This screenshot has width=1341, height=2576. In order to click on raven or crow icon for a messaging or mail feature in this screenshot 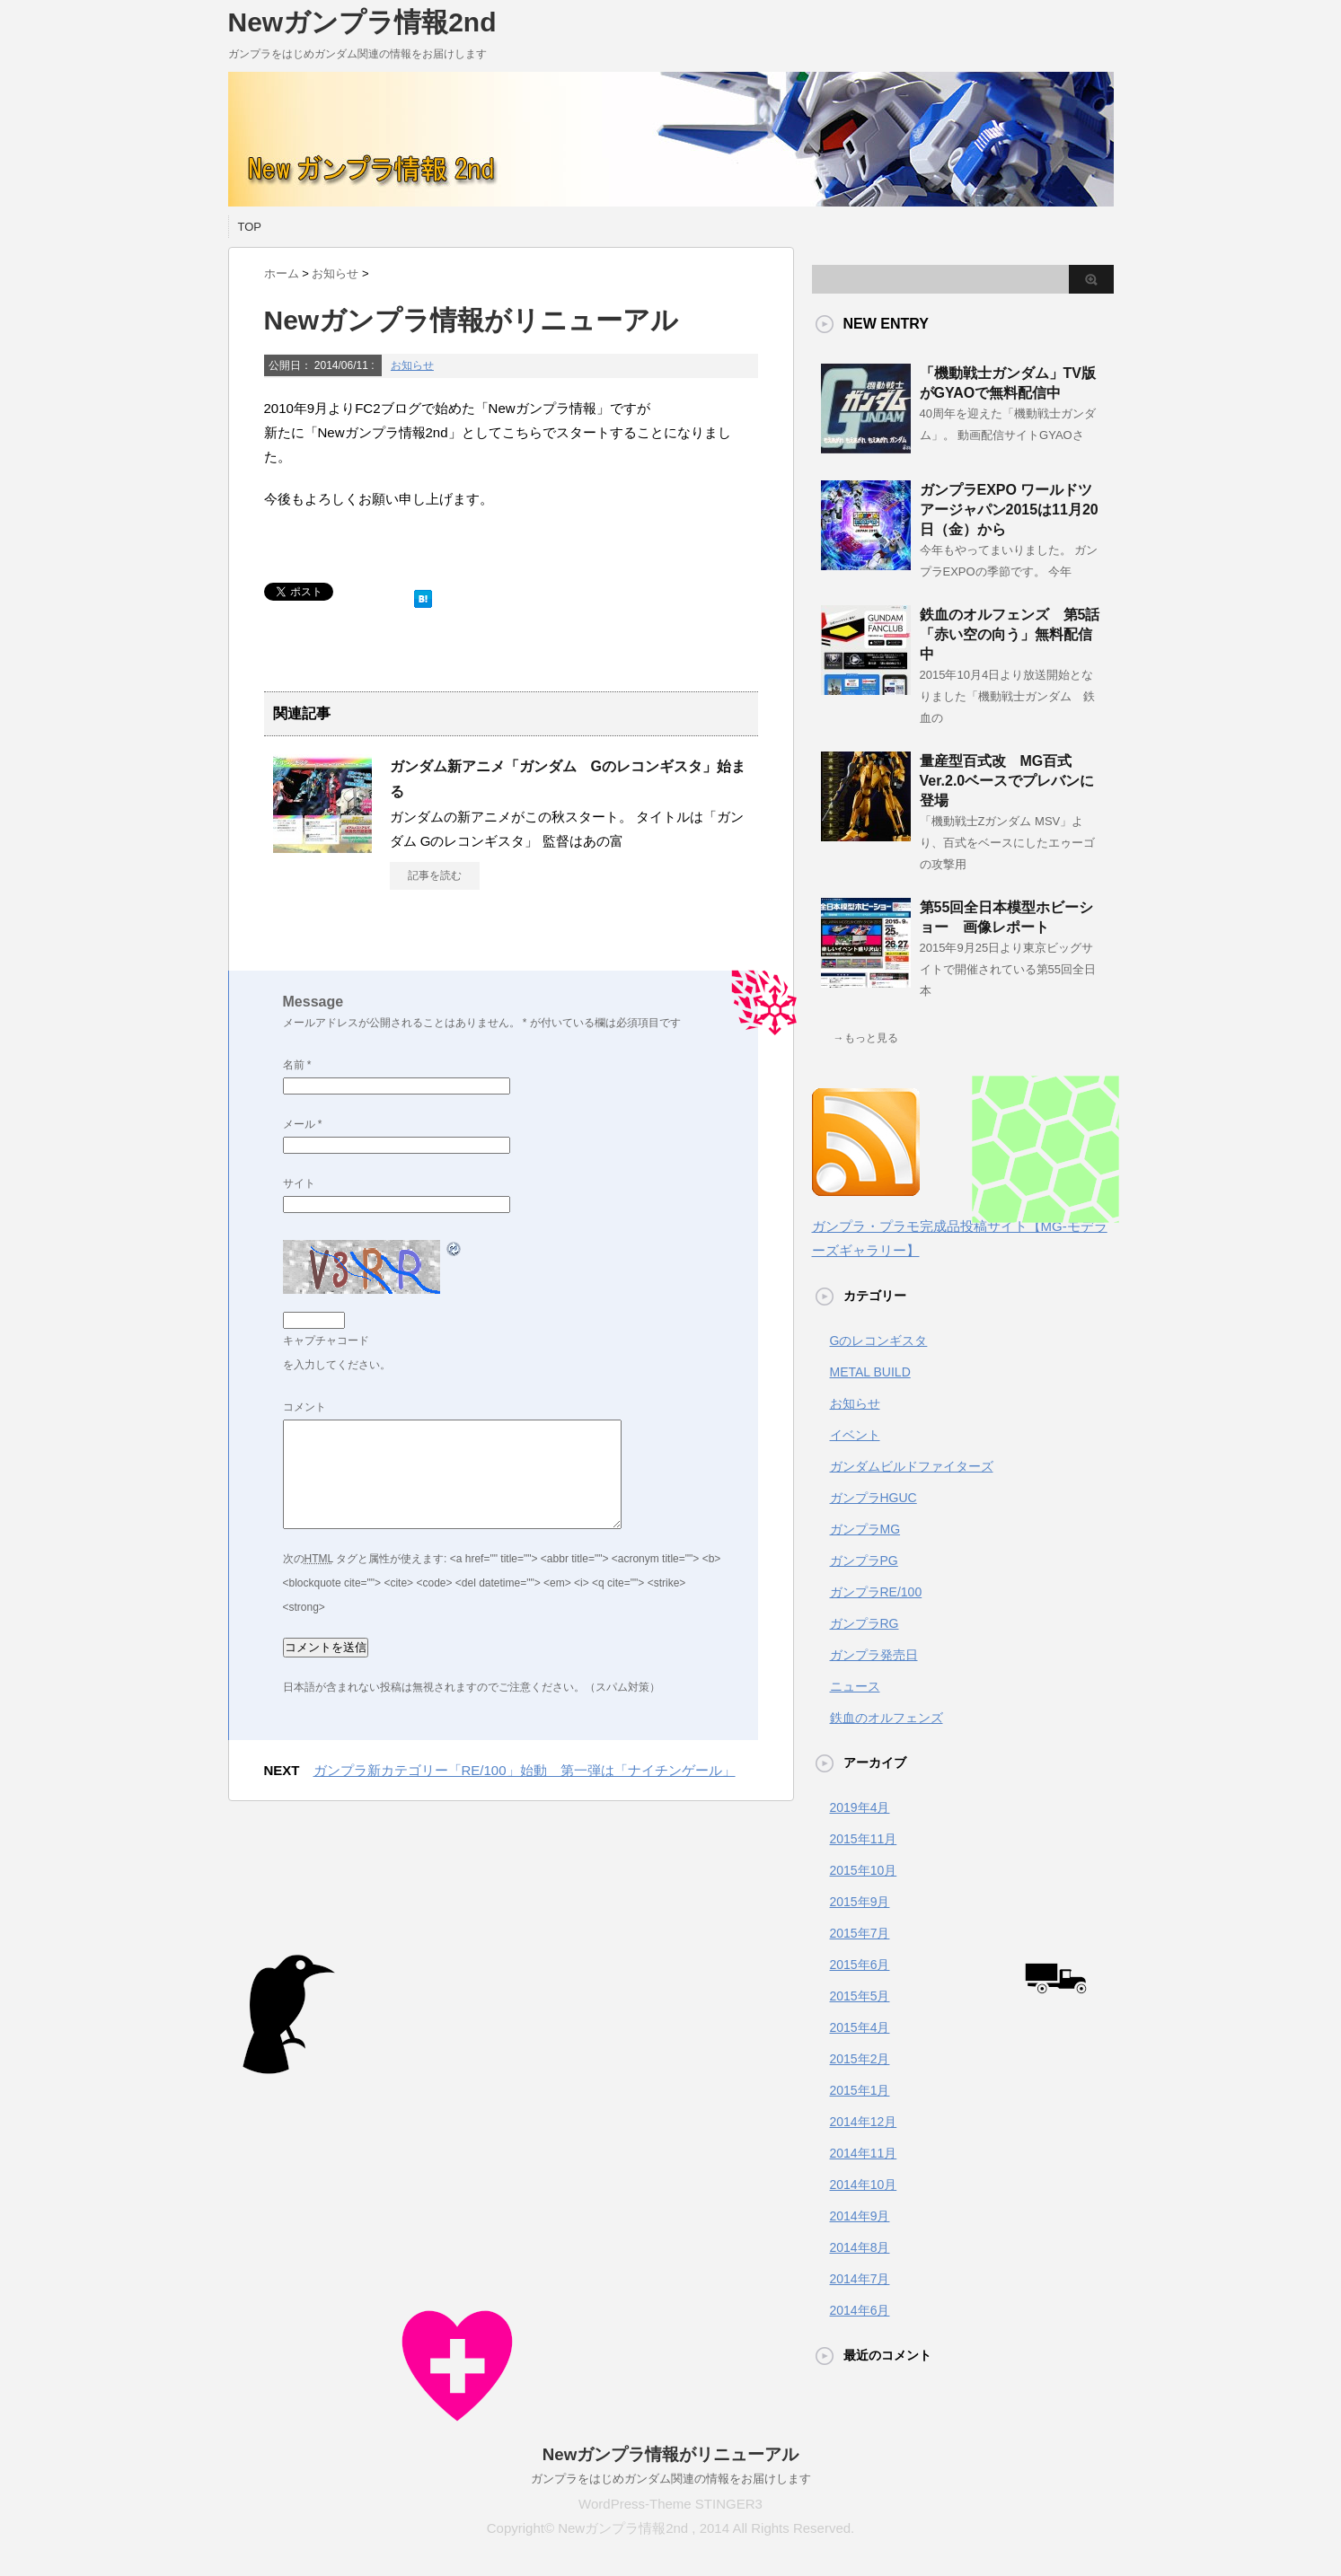, I will do `click(276, 2014)`.